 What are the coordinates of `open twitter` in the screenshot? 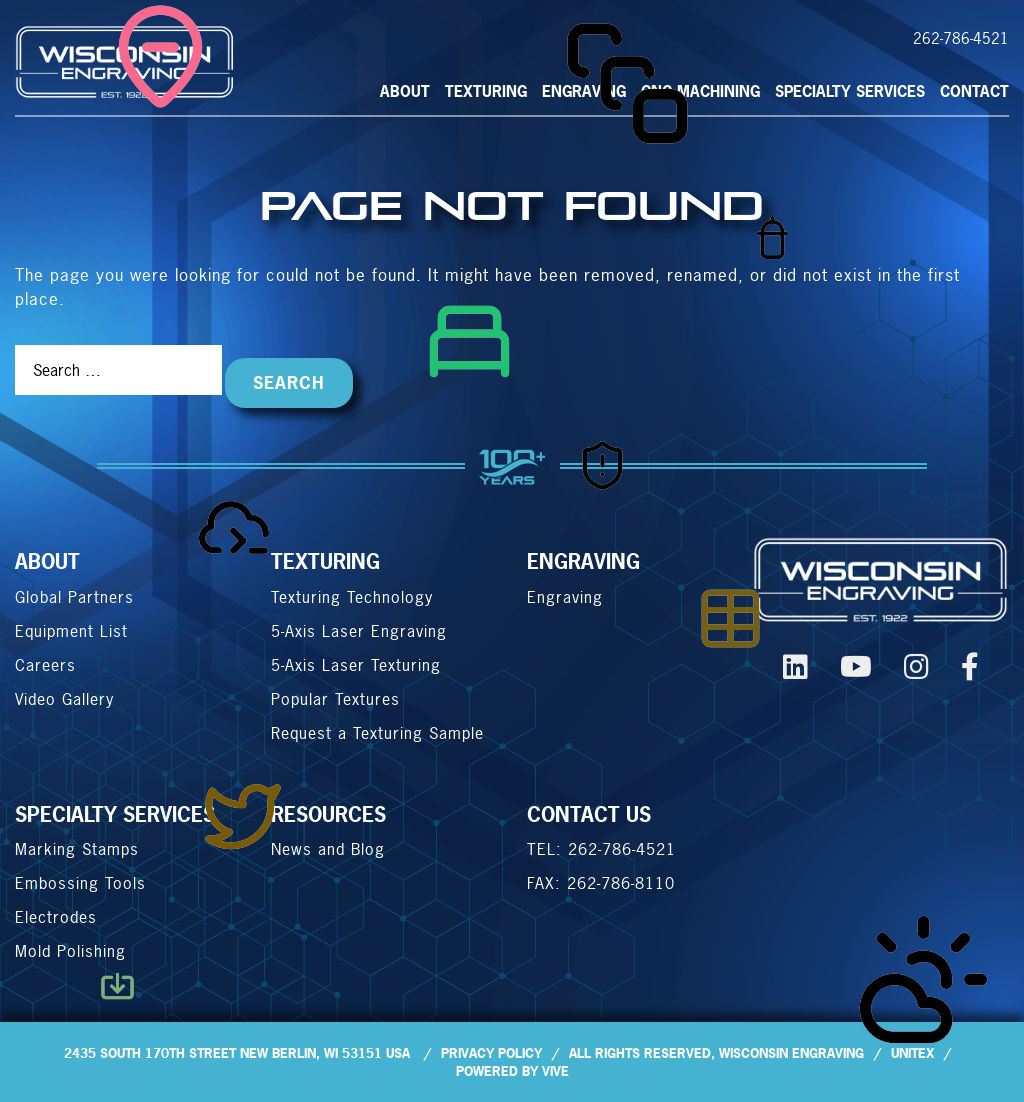 It's located at (243, 815).